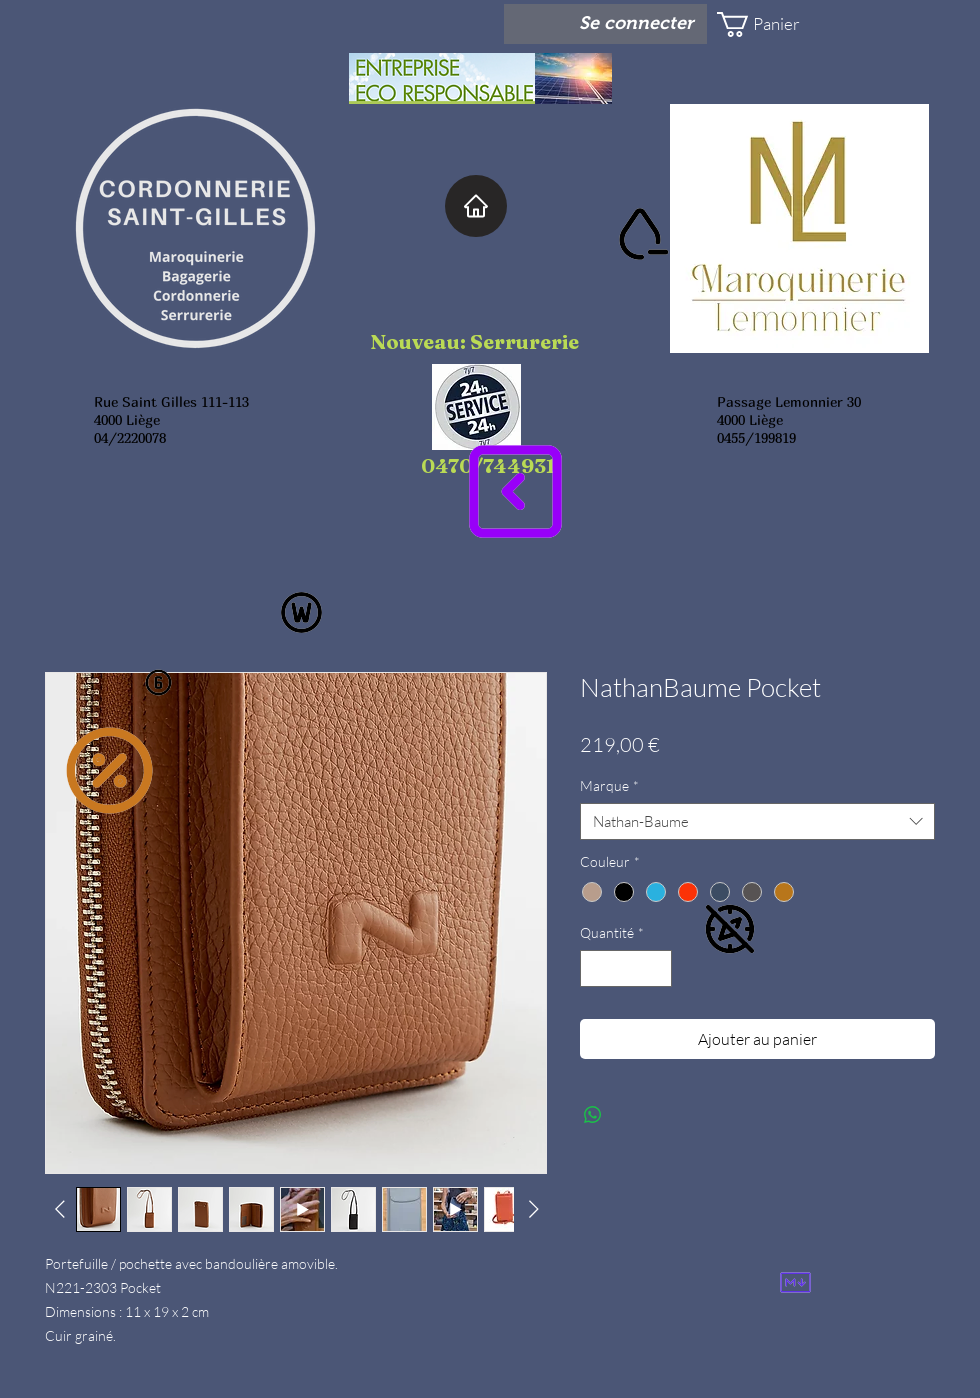 Image resolution: width=980 pixels, height=1398 pixels. Describe the element at coordinates (730, 929) in the screenshot. I see `compass or navigation feature disabled` at that location.